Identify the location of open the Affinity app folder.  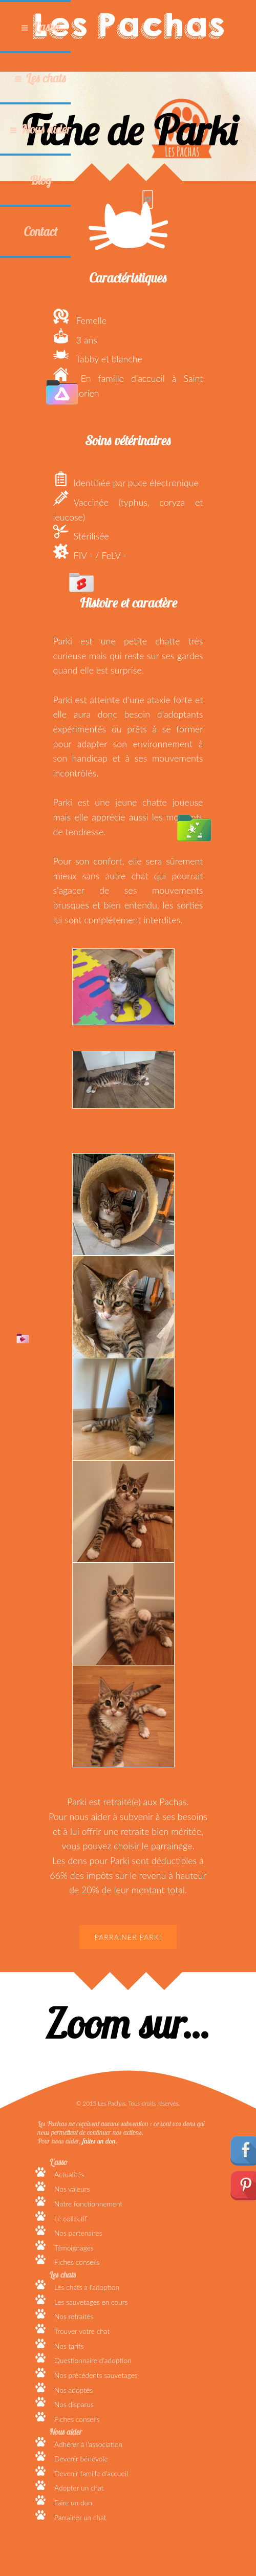
(62, 393).